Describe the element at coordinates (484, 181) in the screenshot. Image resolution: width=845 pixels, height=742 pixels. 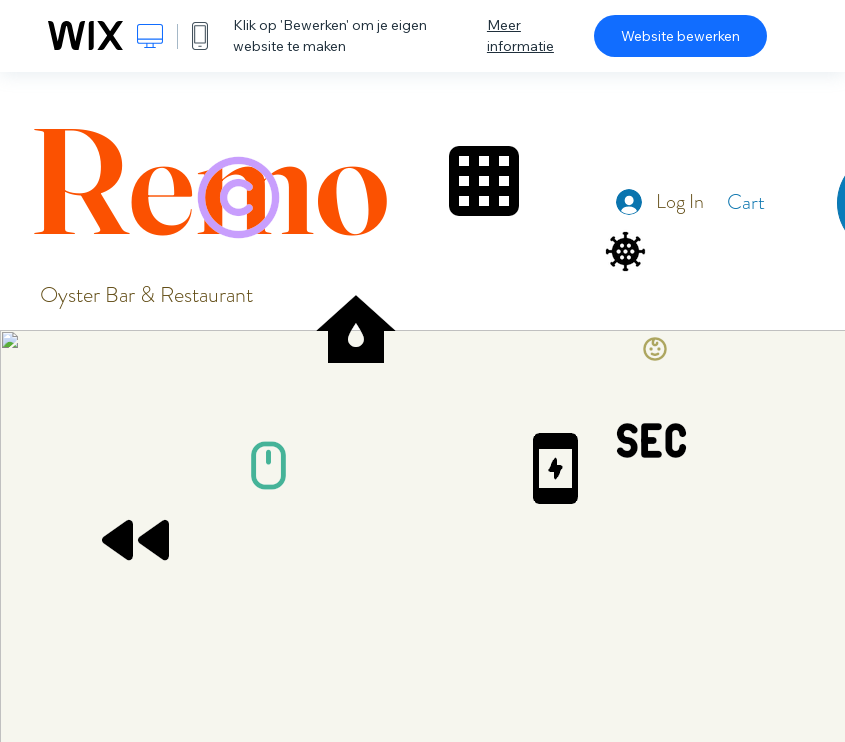
I see `view data in grid or table format` at that location.